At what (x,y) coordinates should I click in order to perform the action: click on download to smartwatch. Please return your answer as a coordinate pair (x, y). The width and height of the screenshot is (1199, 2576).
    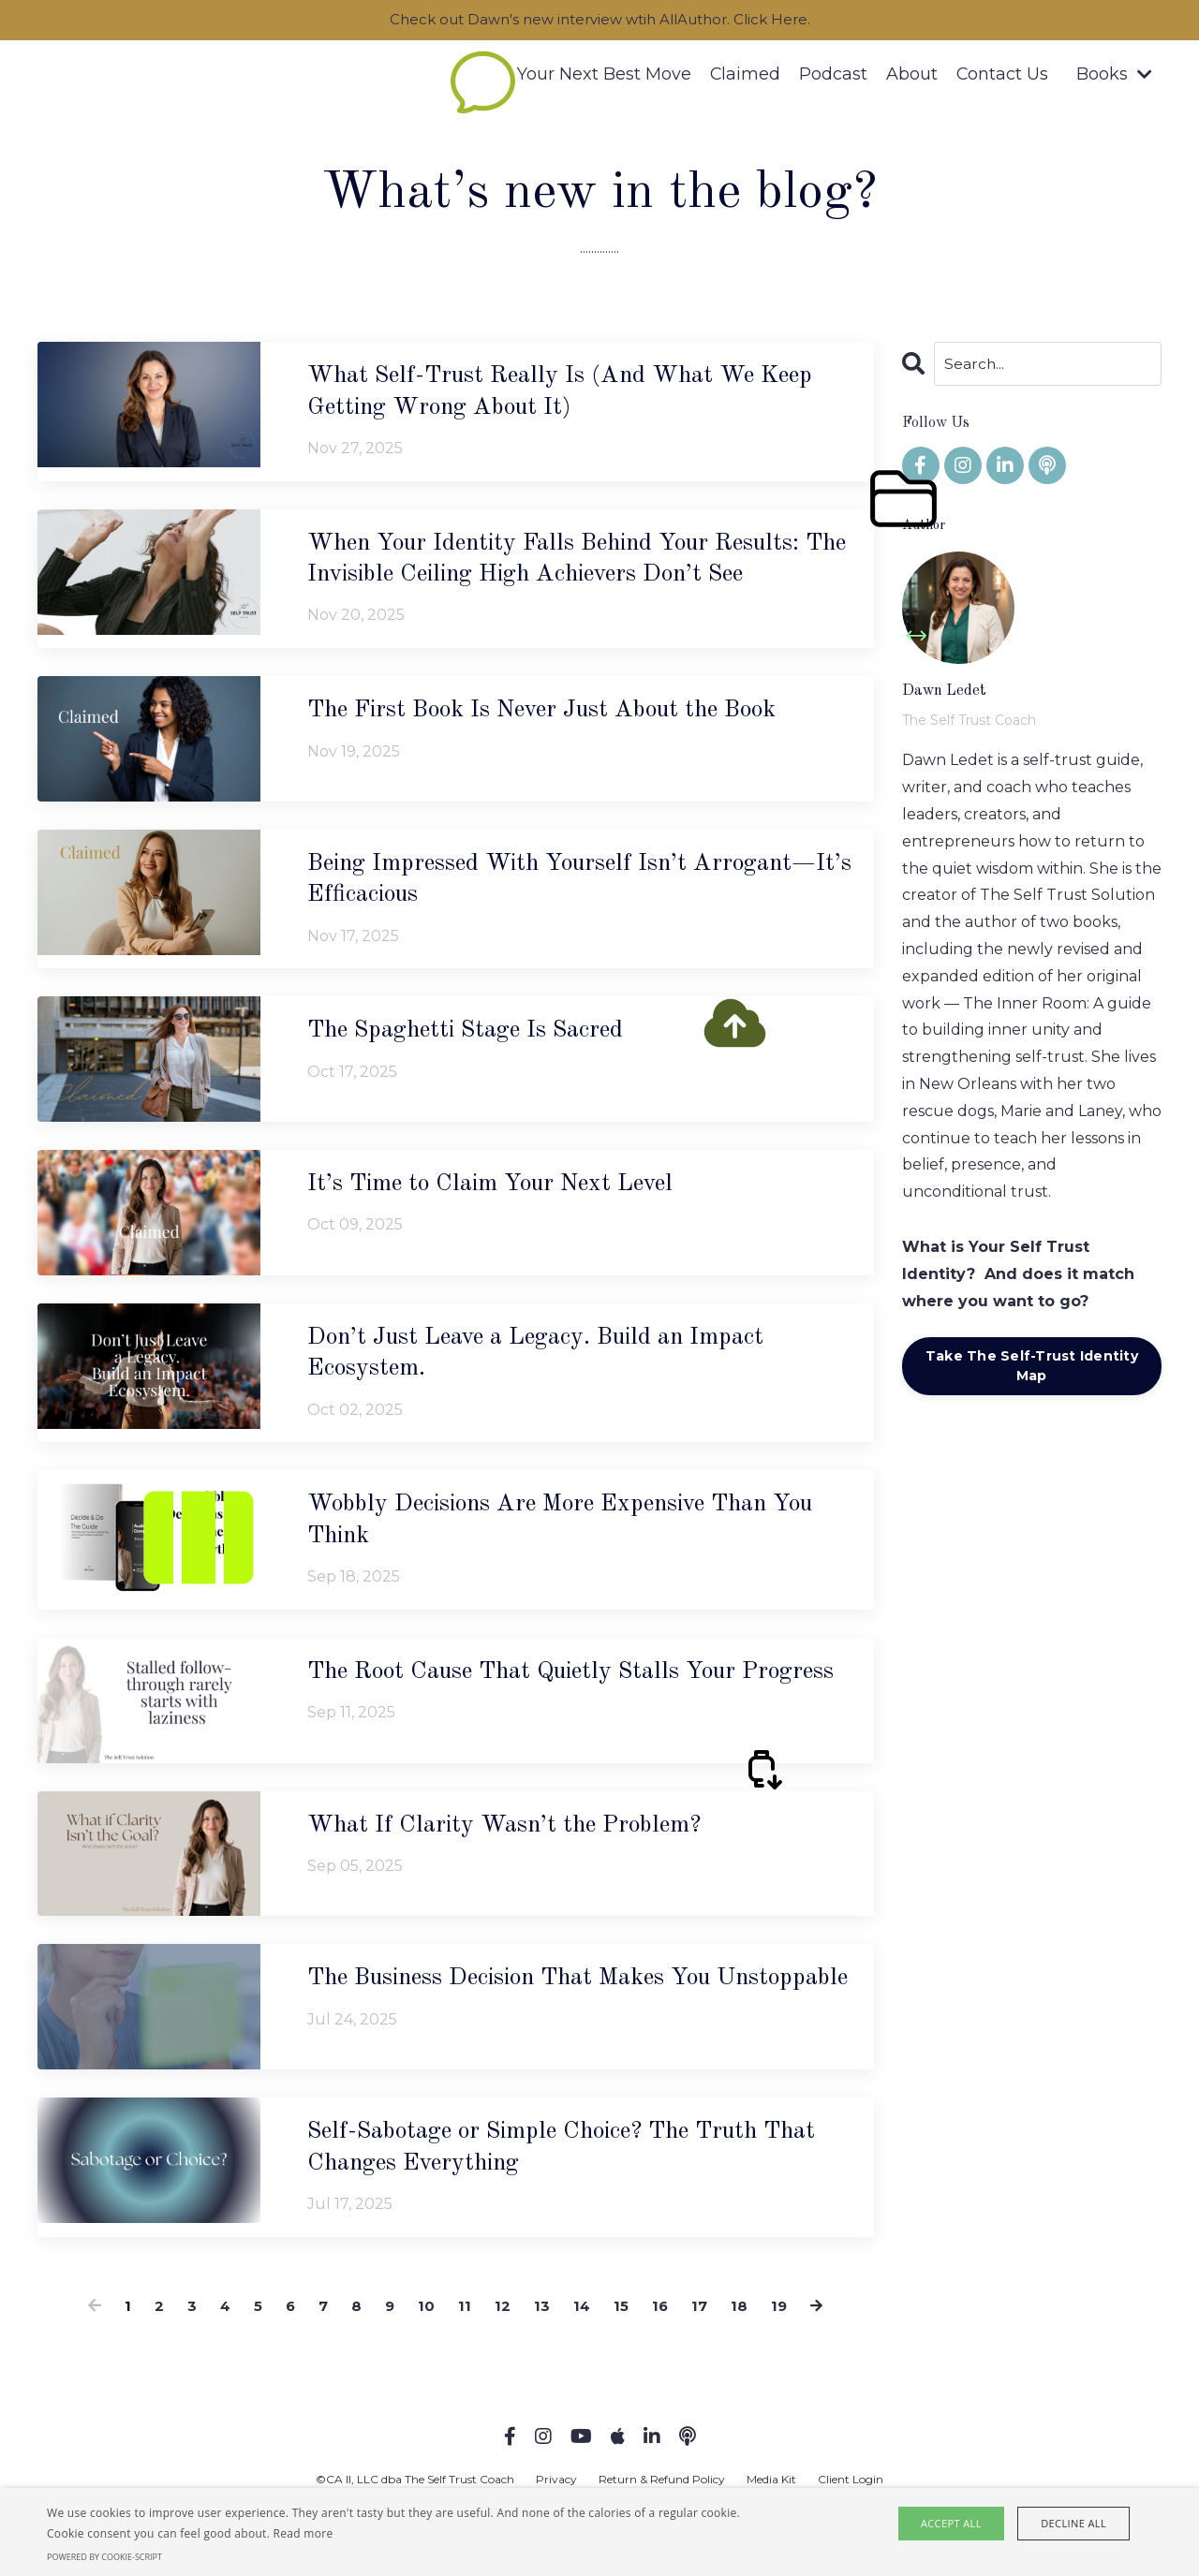
    Looking at the image, I should click on (762, 1769).